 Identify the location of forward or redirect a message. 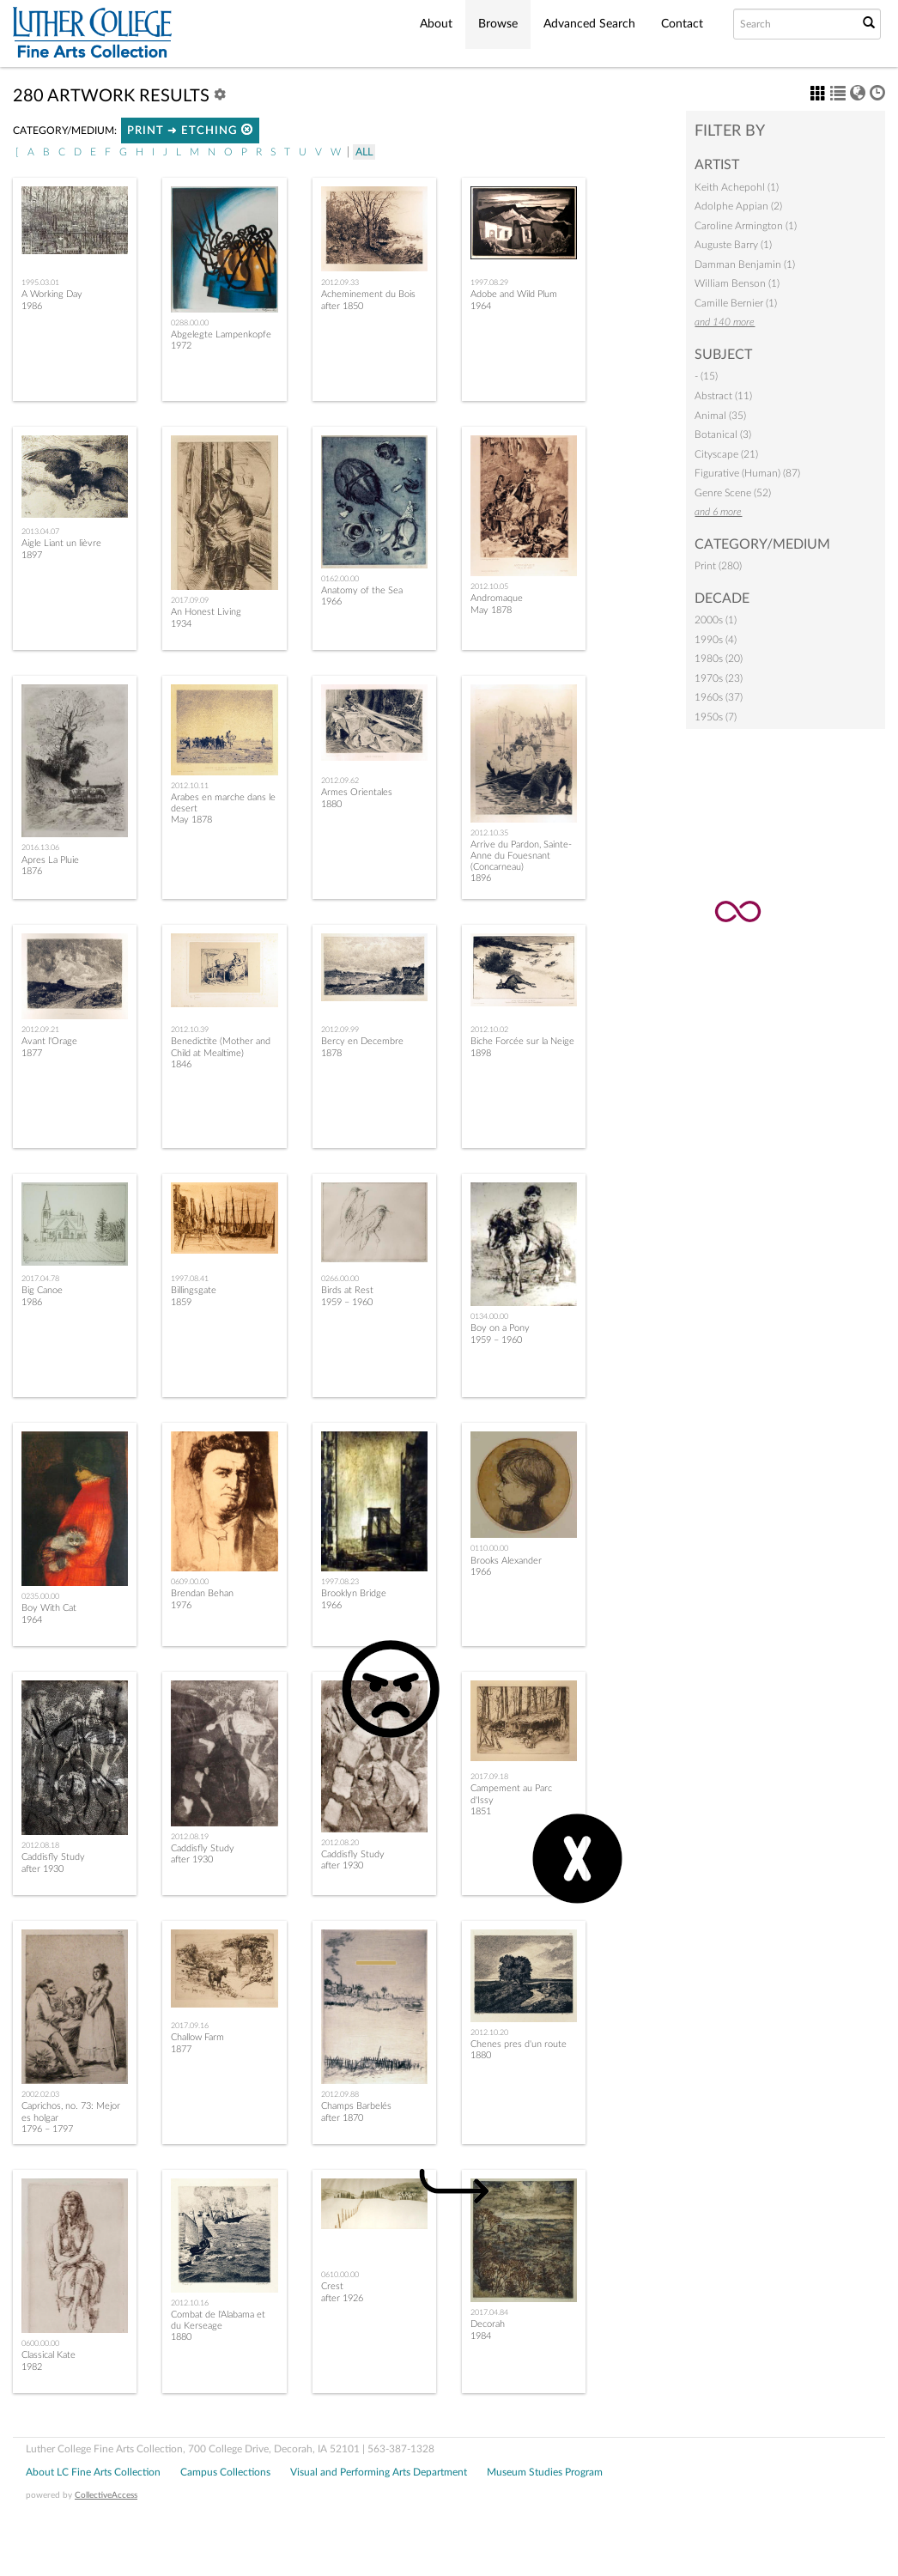
(454, 2186).